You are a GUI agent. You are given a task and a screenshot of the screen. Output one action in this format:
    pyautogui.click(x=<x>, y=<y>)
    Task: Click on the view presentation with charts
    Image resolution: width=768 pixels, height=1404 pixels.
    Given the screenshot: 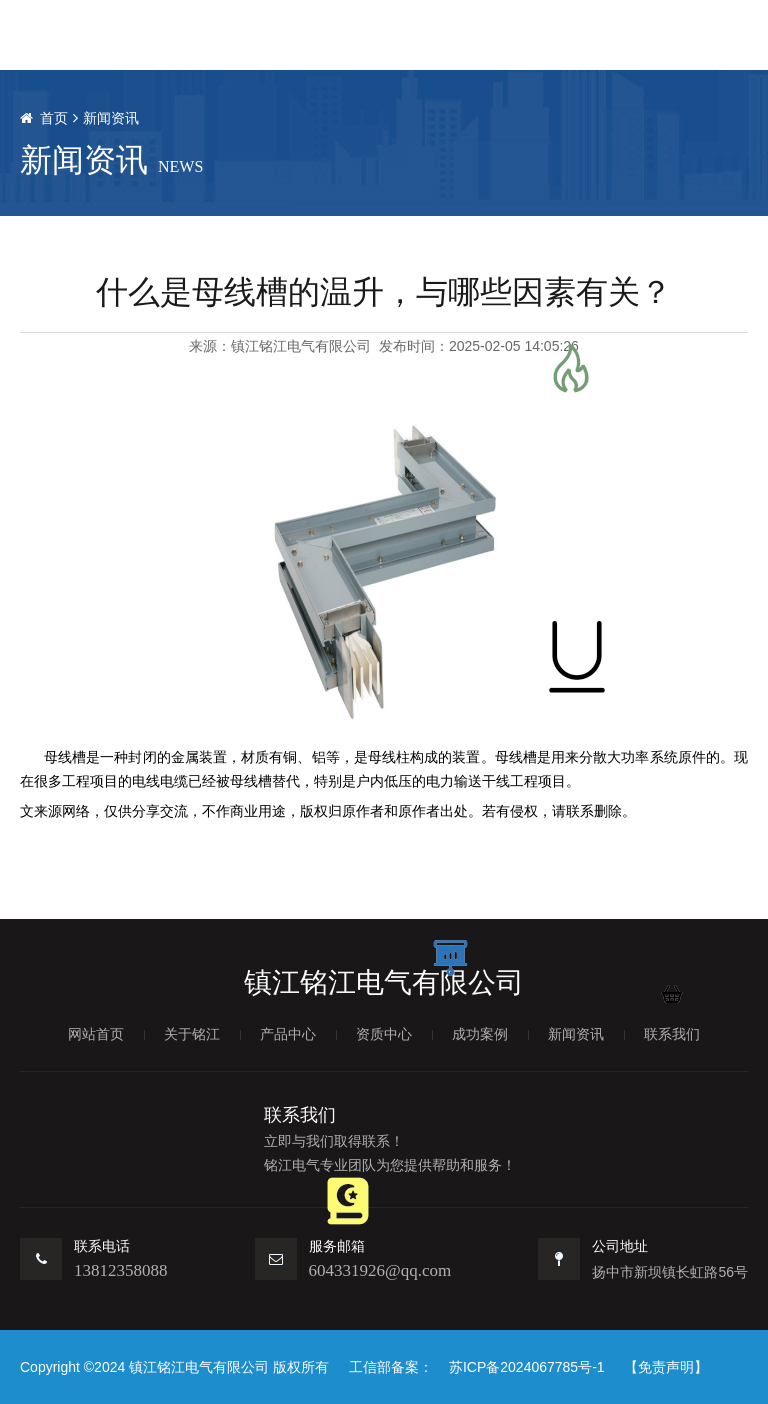 What is the action you would take?
    pyautogui.click(x=450, y=955)
    